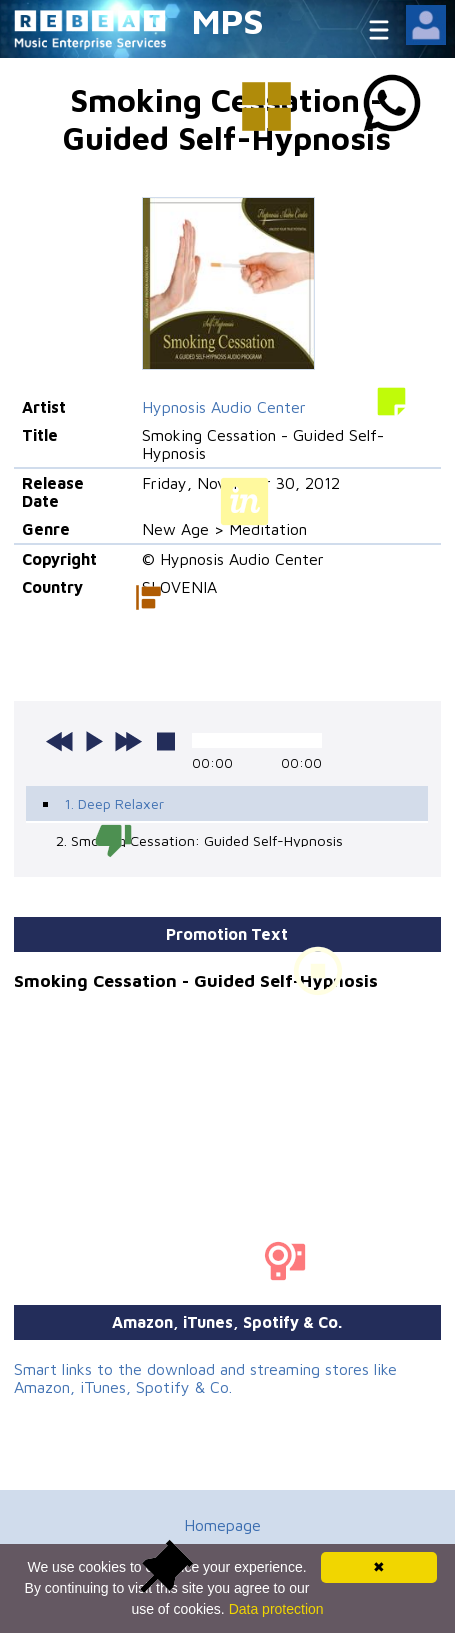  Describe the element at coordinates (318, 971) in the screenshot. I see `stop media playback` at that location.